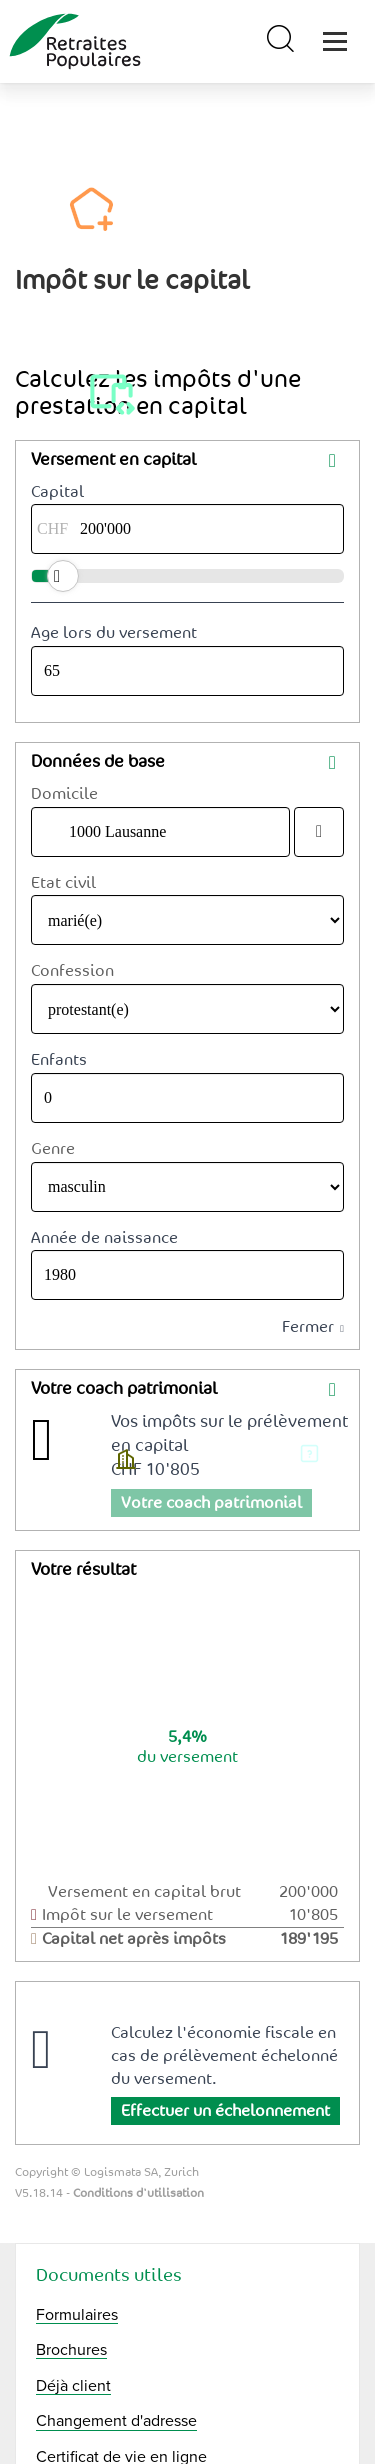 The height and width of the screenshot is (2464, 375). What do you see at coordinates (111, 393) in the screenshot?
I see `access developer tools across devices` at bounding box center [111, 393].